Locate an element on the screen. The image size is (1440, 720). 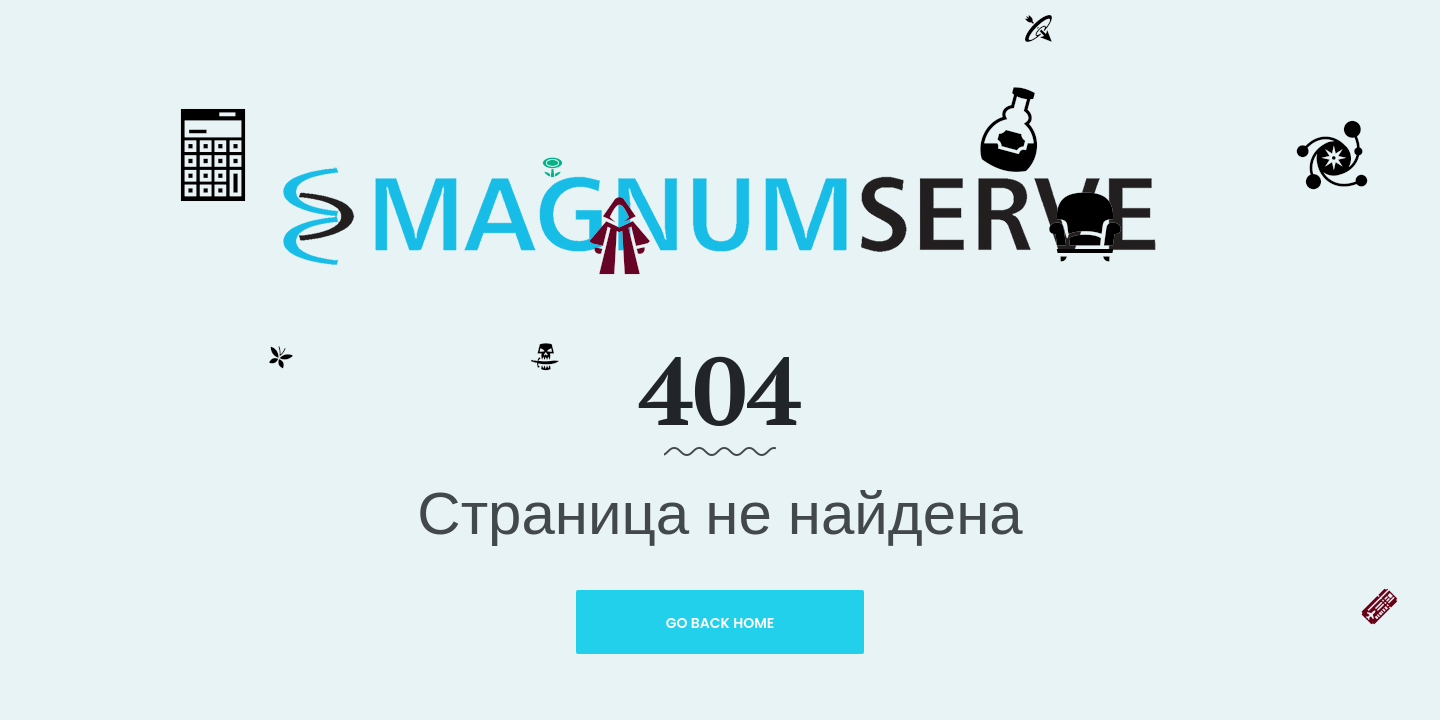
browse furniture or home decor items is located at coordinates (1085, 227).